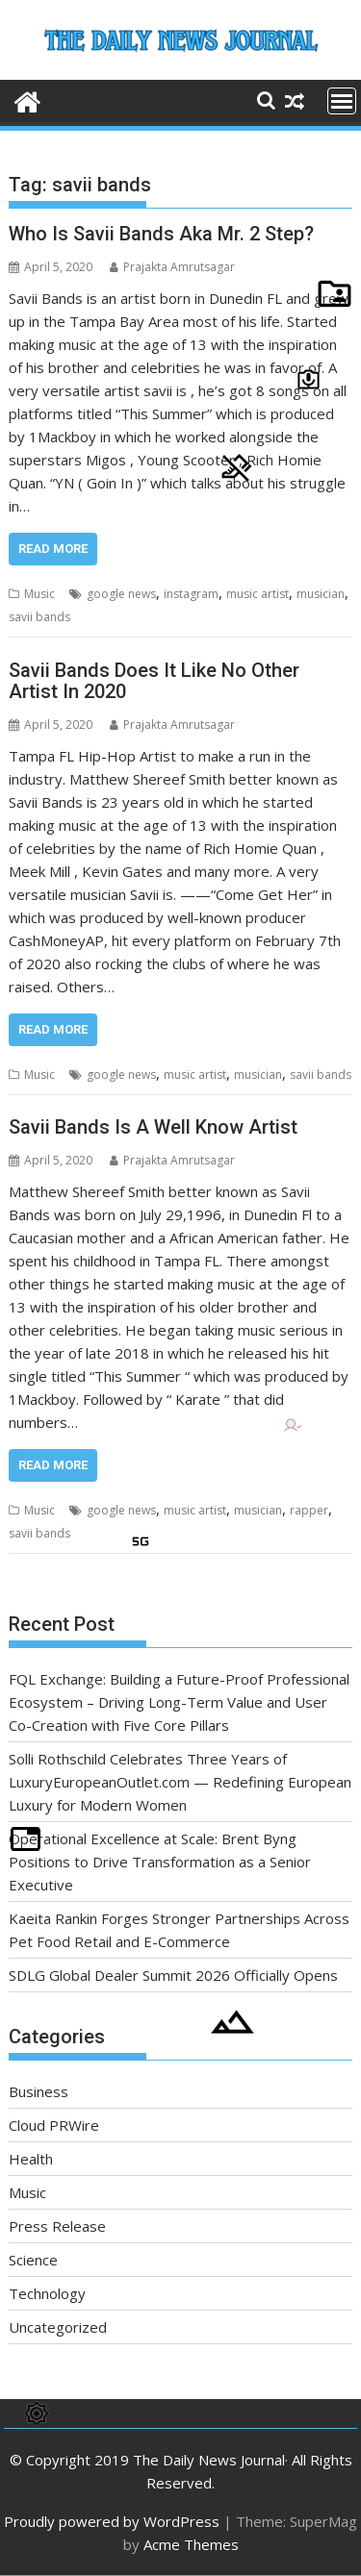 The height and width of the screenshot is (2576, 361). I want to click on open a new browser tab, so click(25, 1838).